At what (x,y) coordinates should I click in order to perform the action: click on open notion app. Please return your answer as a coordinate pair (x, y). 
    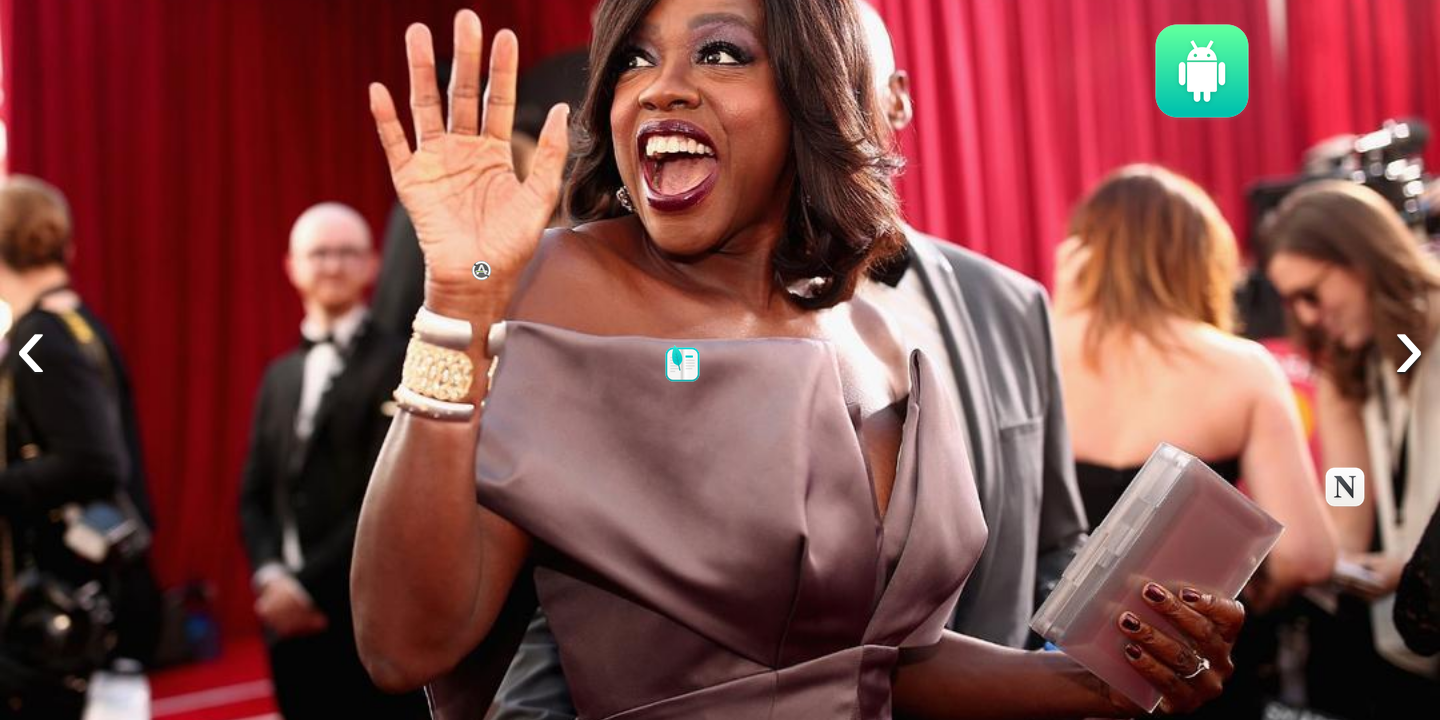
    Looking at the image, I should click on (1345, 487).